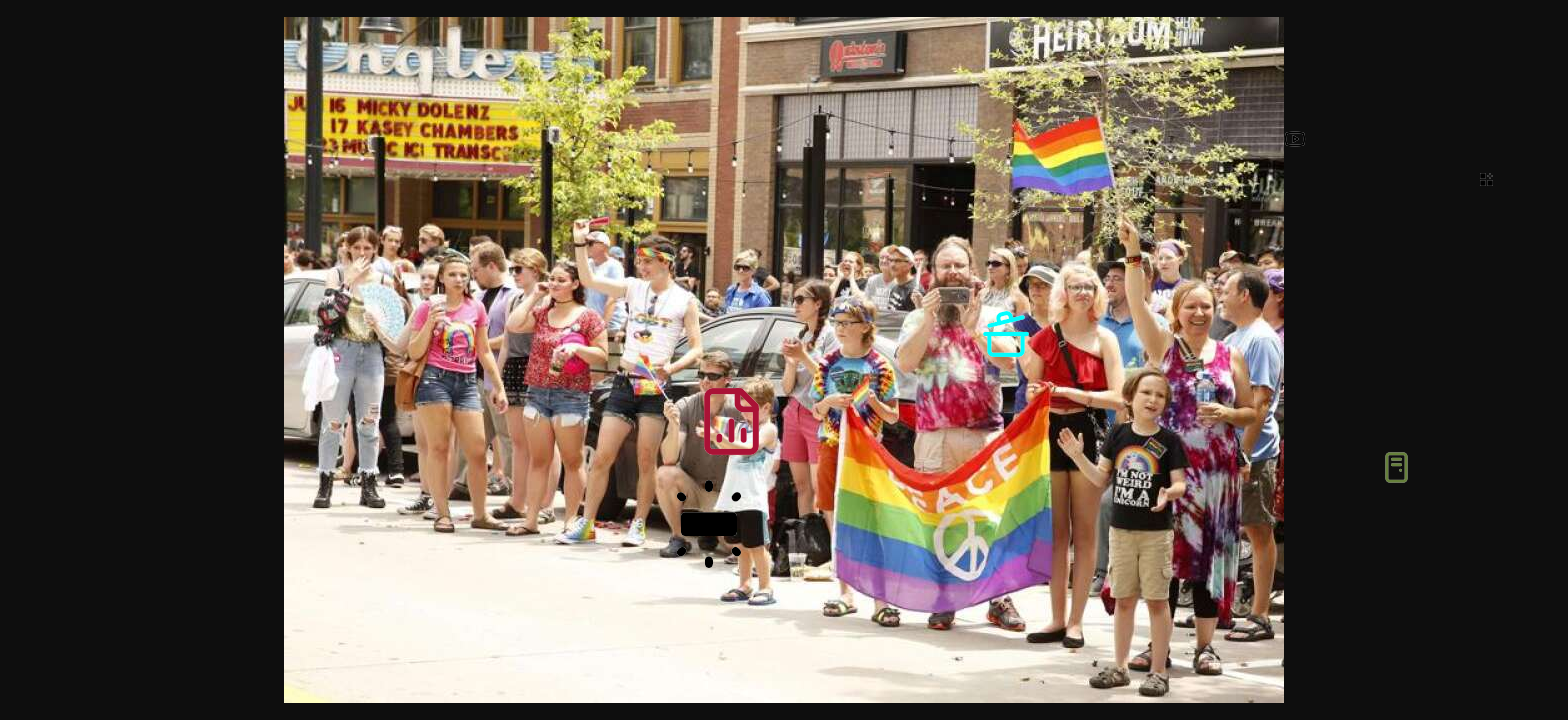  What do you see at coordinates (1006, 334) in the screenshot?
I see `access recipes or cooking features` at bounding box center [1006, 334].